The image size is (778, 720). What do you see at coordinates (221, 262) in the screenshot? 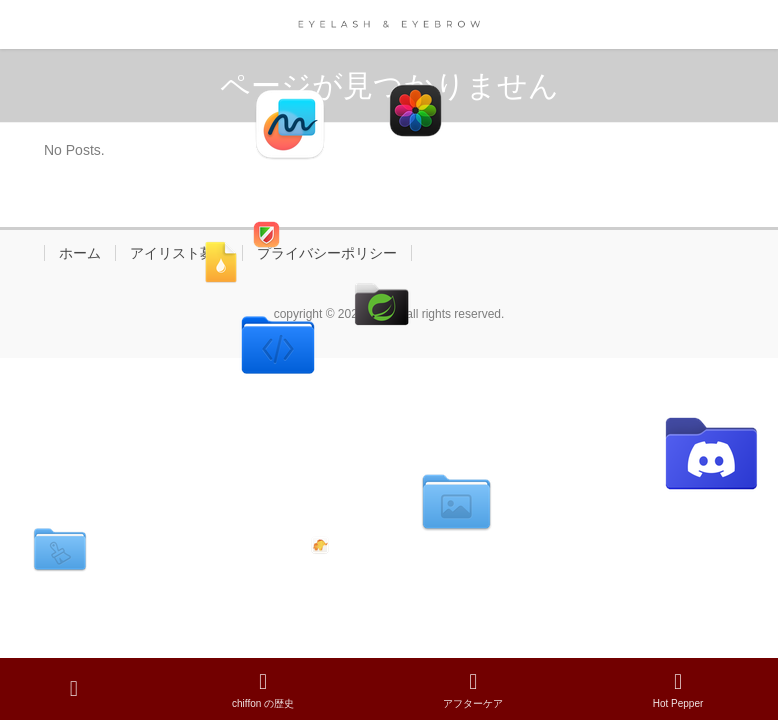
I see `an ICC color profile file` at bounding box center [221, 262].